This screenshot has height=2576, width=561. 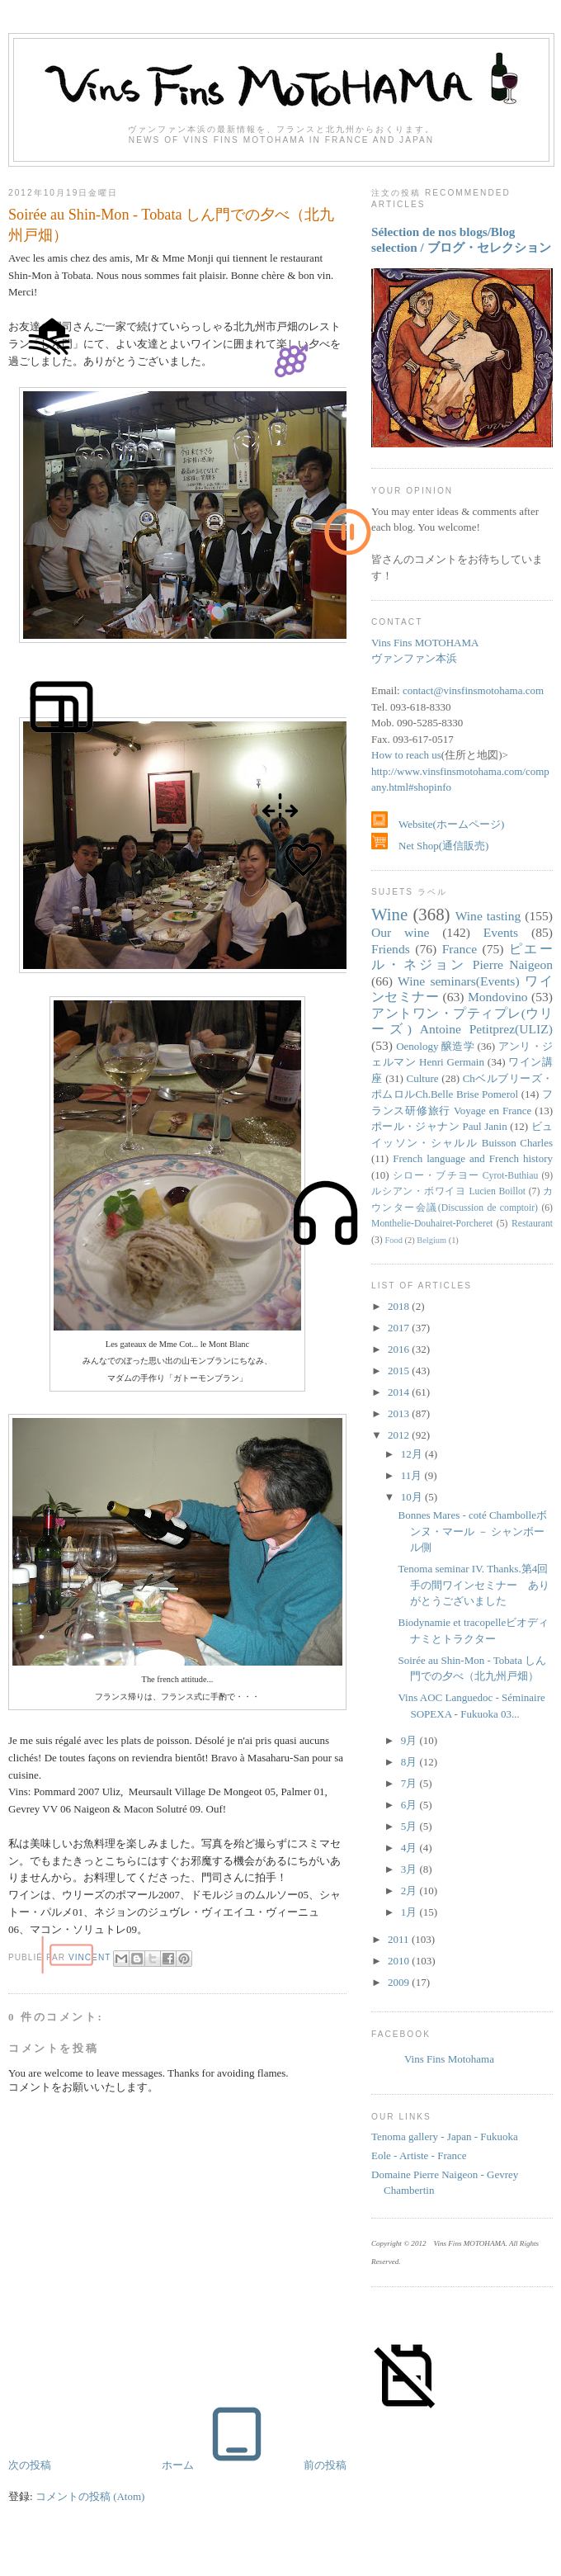 I want to click on adjust aspect ratio settings, so click(x=61, y=707).